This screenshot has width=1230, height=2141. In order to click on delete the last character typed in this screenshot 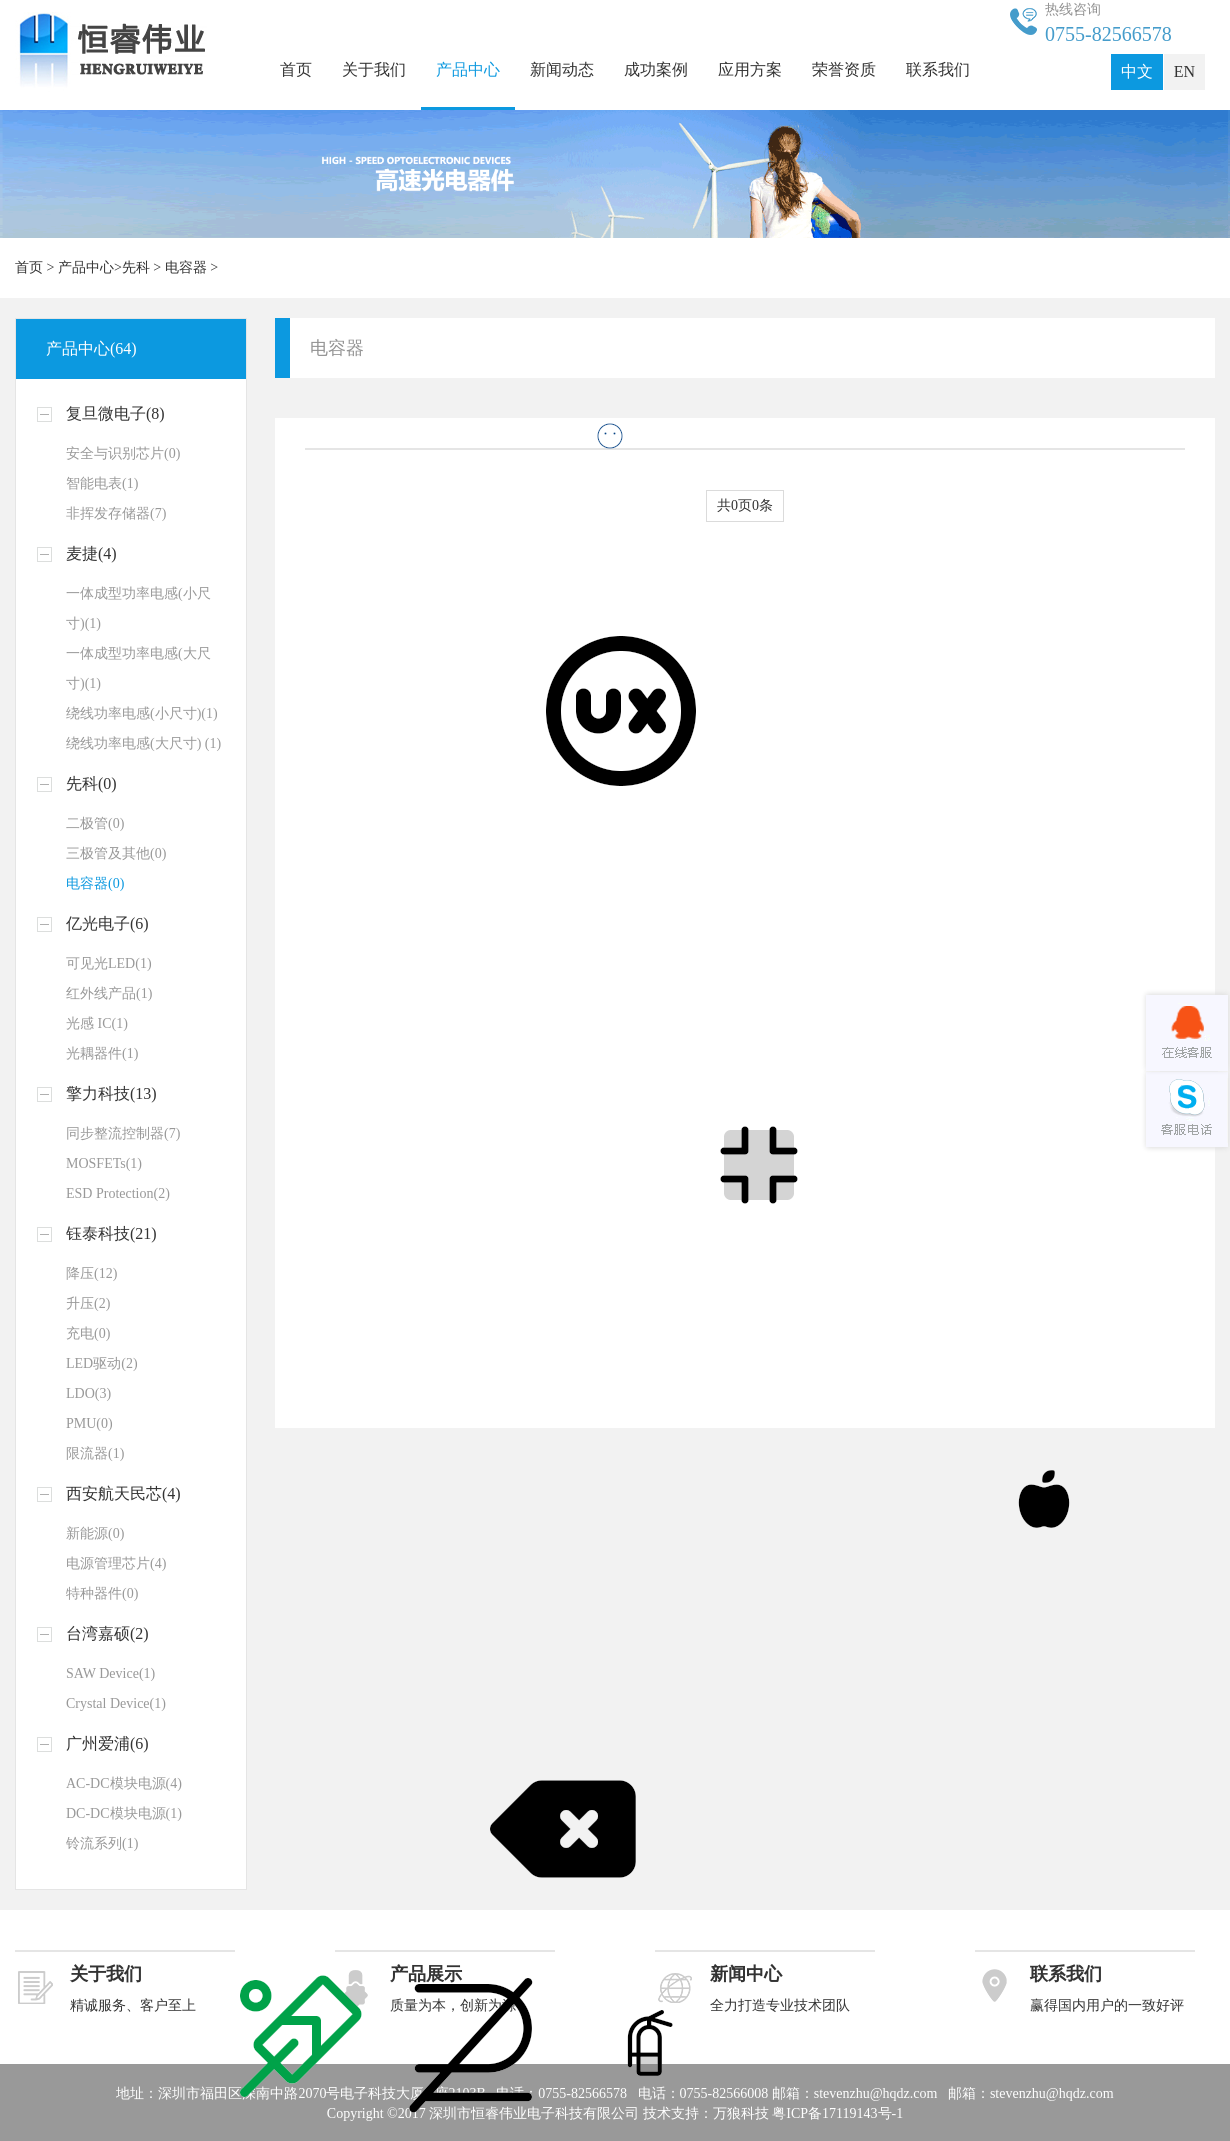, I will do `click(571, 1829)`.